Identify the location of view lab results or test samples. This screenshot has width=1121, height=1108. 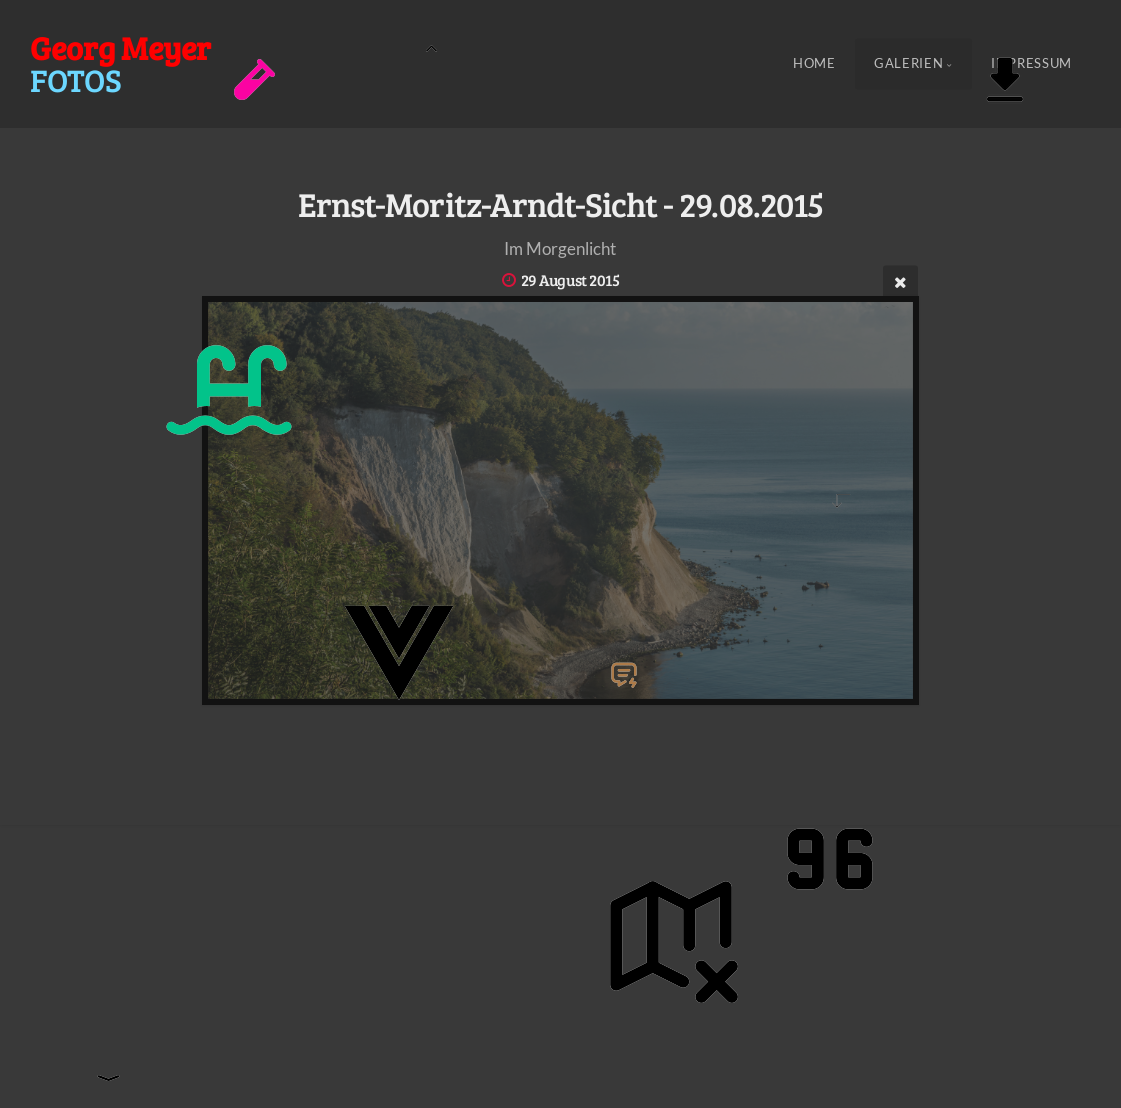
(254, 79).